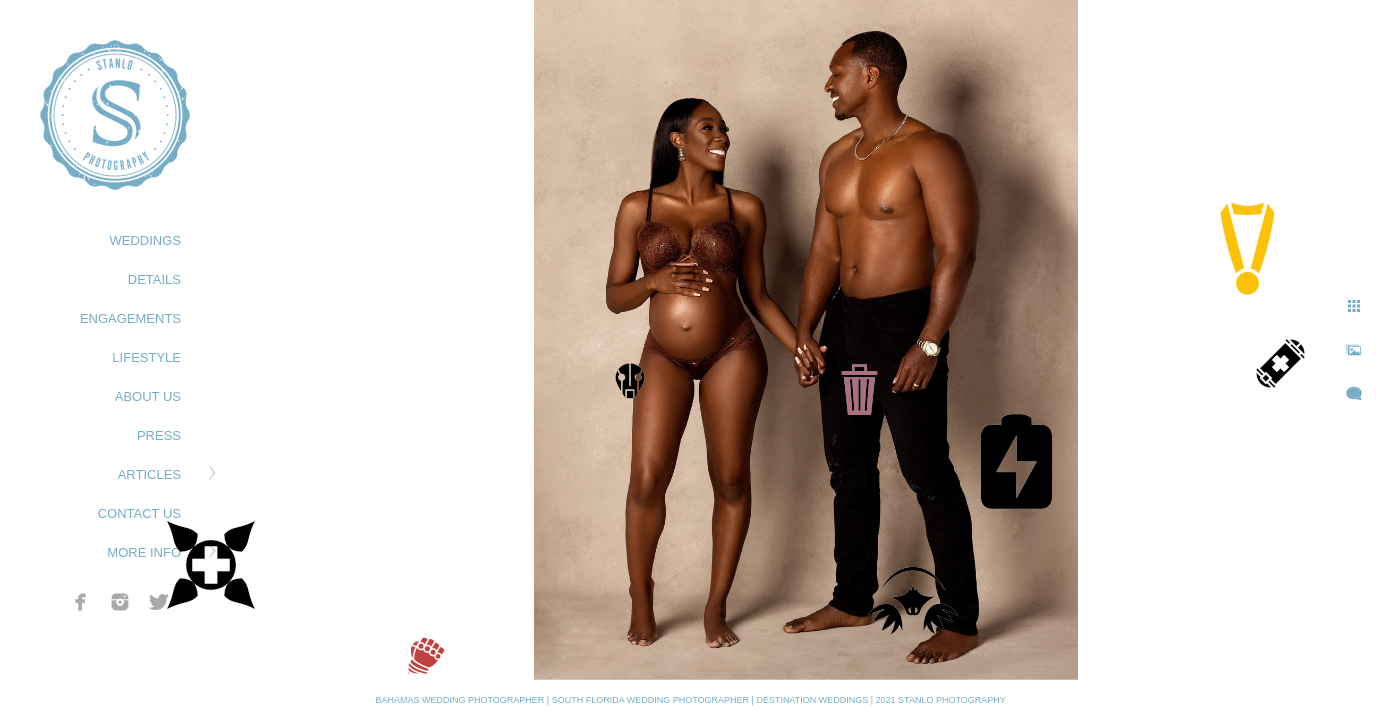 This screenshot has width=1381, height=720. I want to click on indicates level four or advanced tier achievement, so click(211, 565).